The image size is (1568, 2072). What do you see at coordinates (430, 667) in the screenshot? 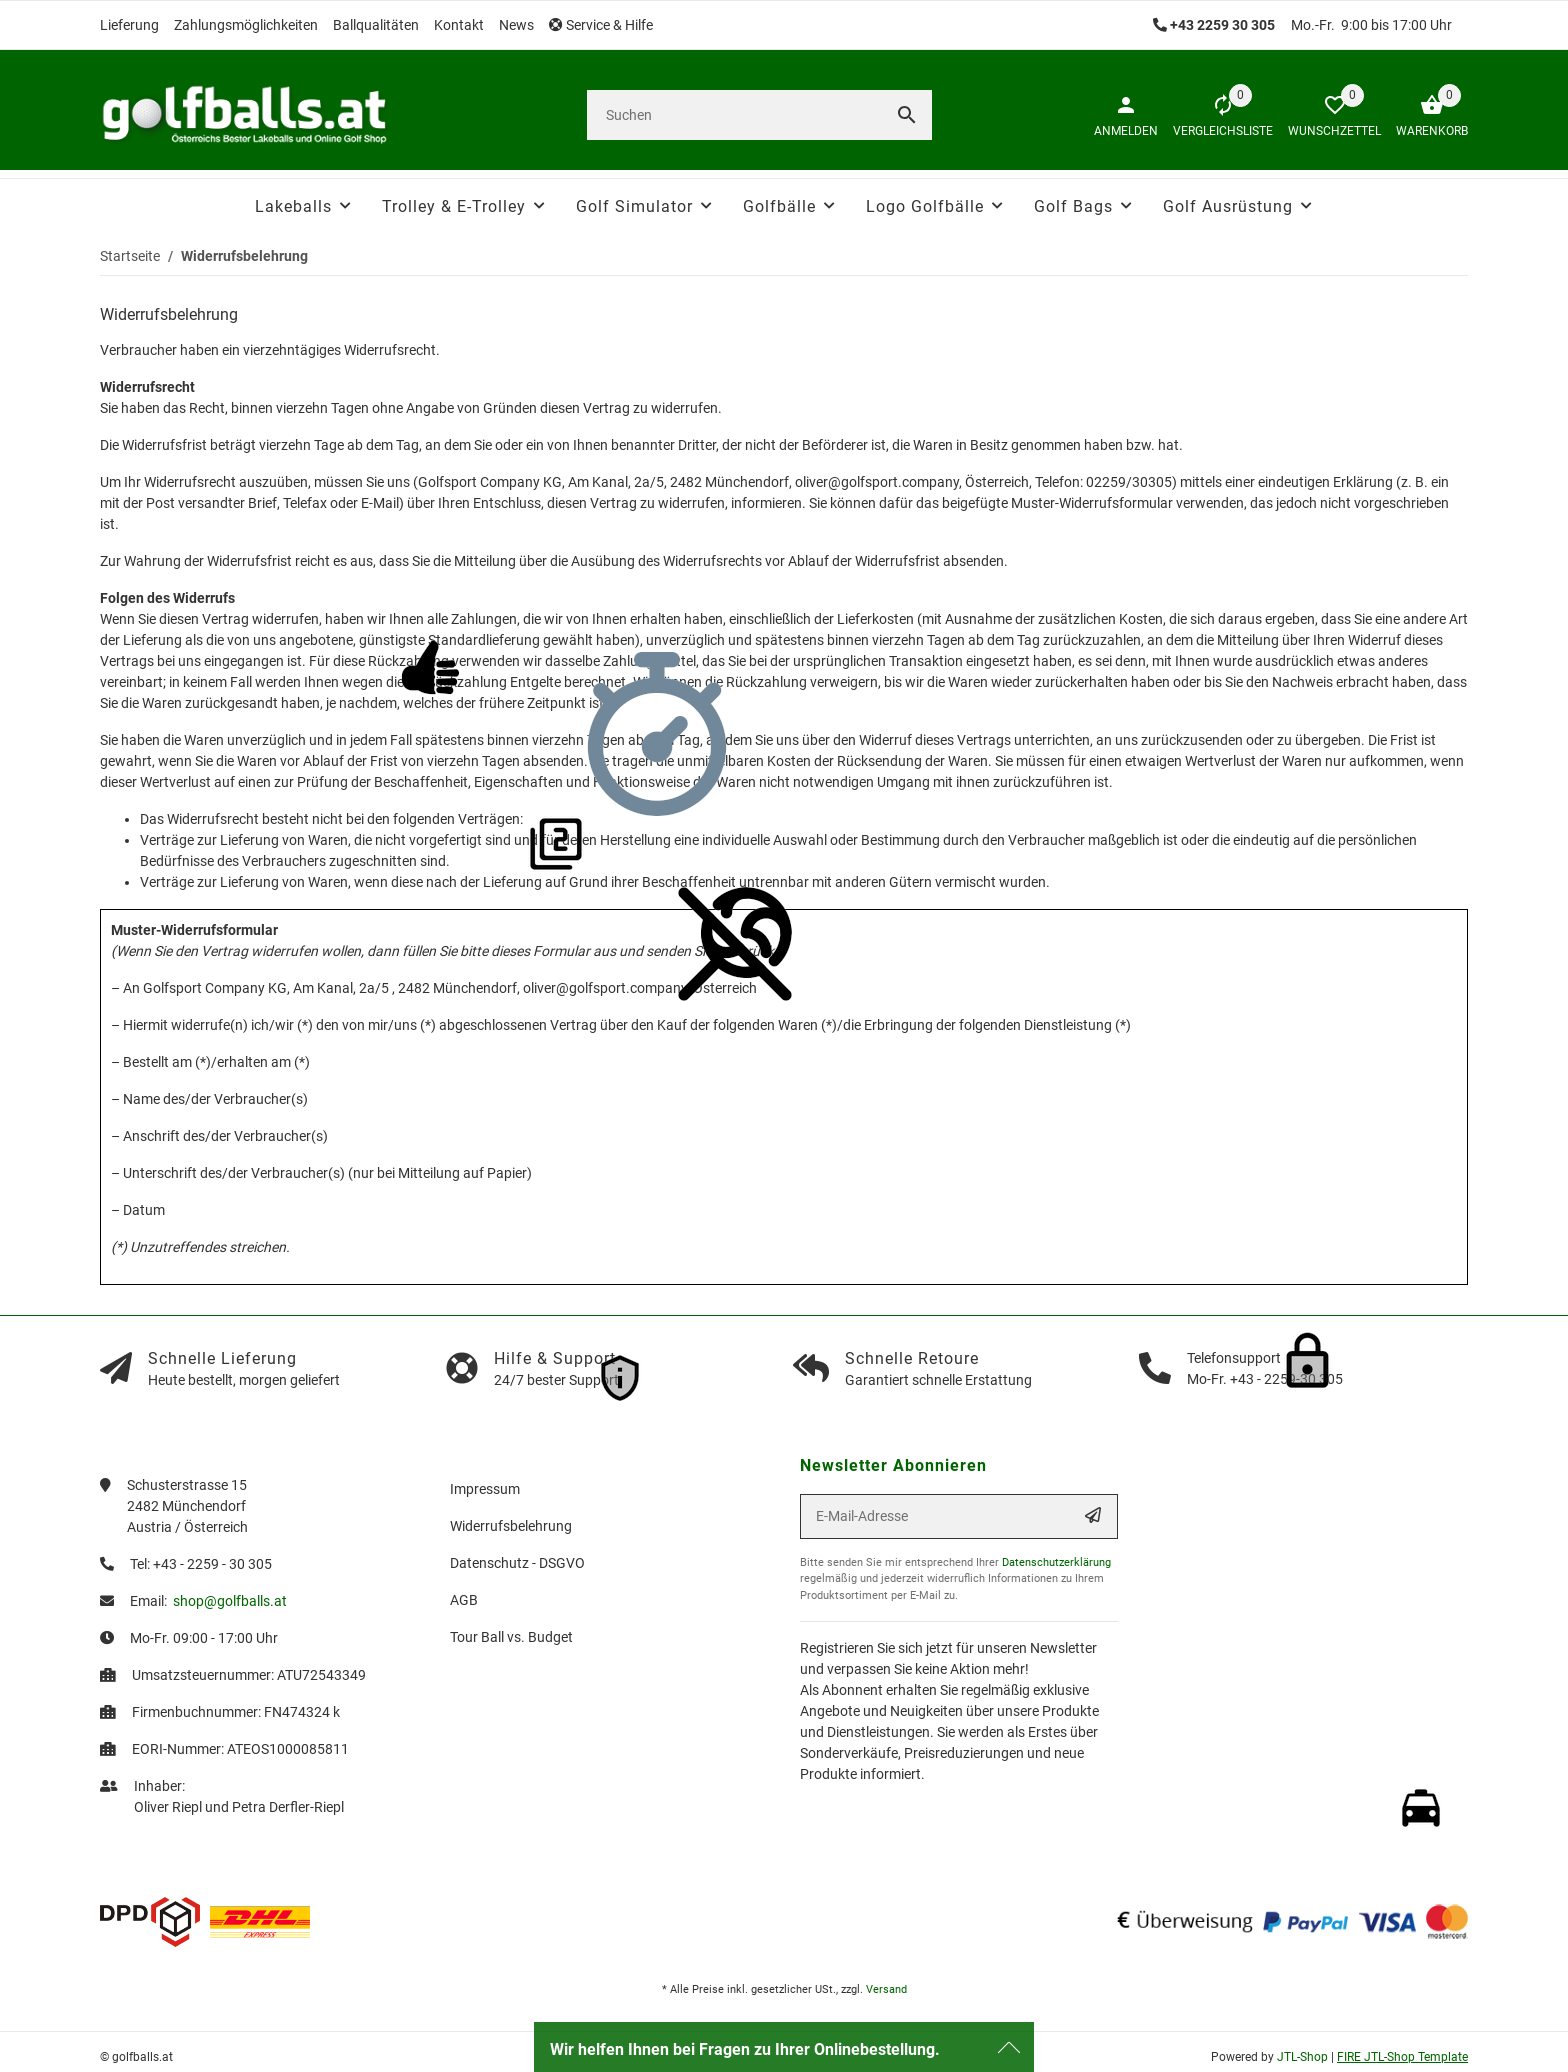
I see `like or approve content` at bounding box center [430, 667].